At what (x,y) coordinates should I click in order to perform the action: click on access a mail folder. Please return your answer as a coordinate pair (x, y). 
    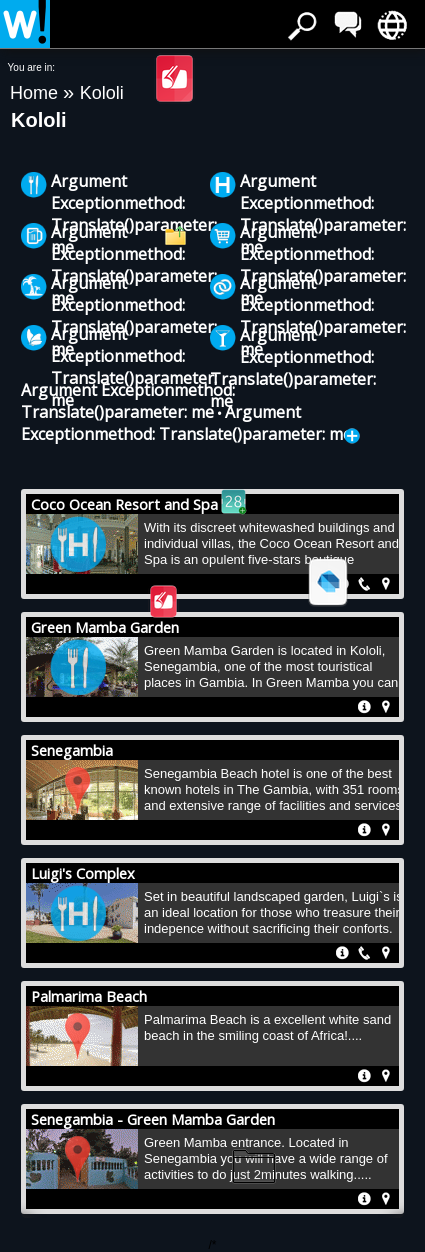
    Looking at the image, I should click on (254, 1166).